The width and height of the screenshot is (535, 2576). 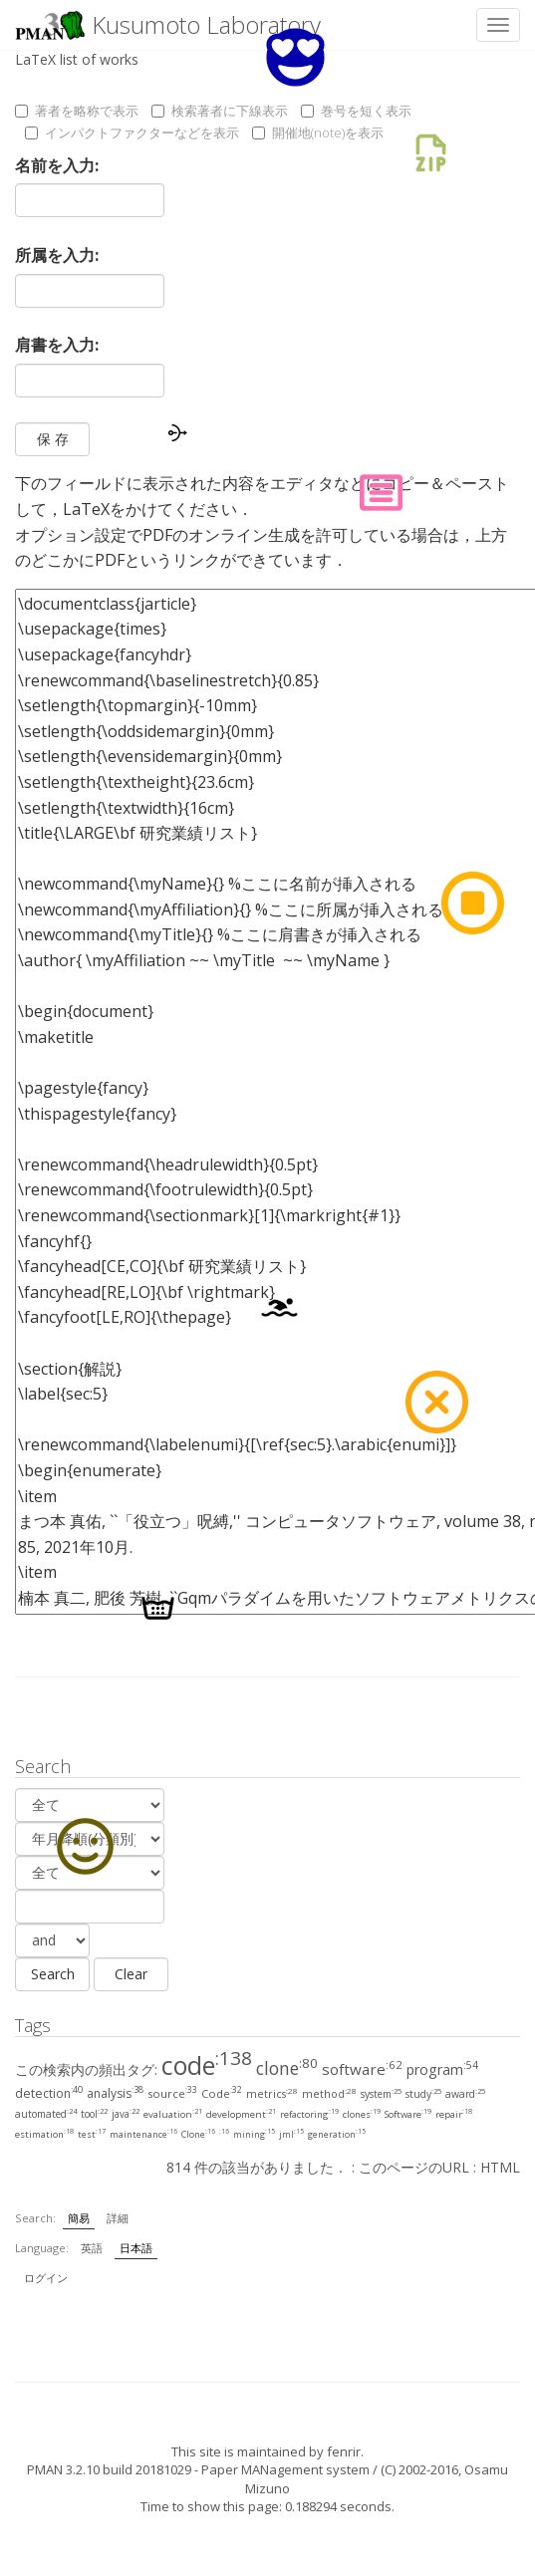 What do you see at coordinates (279, 1307) in the screenshot?
I see `access swimming pool or aquatic facilities` at bounding box center [279, 1307].